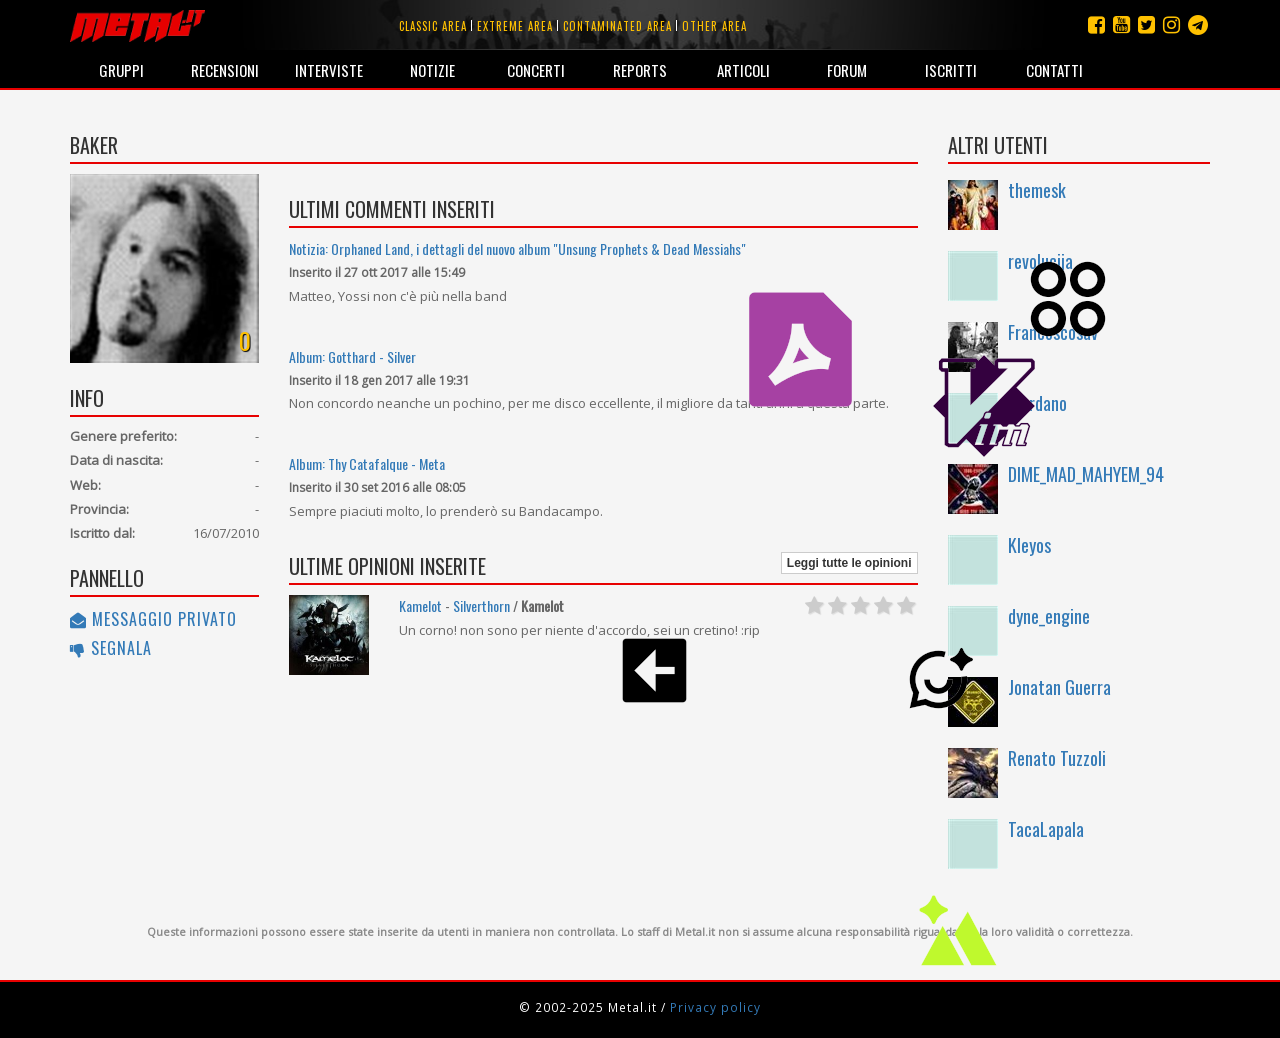 The image size is (1280, 1038). What do you see at coordinates (984, 406) in the screenshot?
I see `open vim text editor` at bounding box center [984, 406].